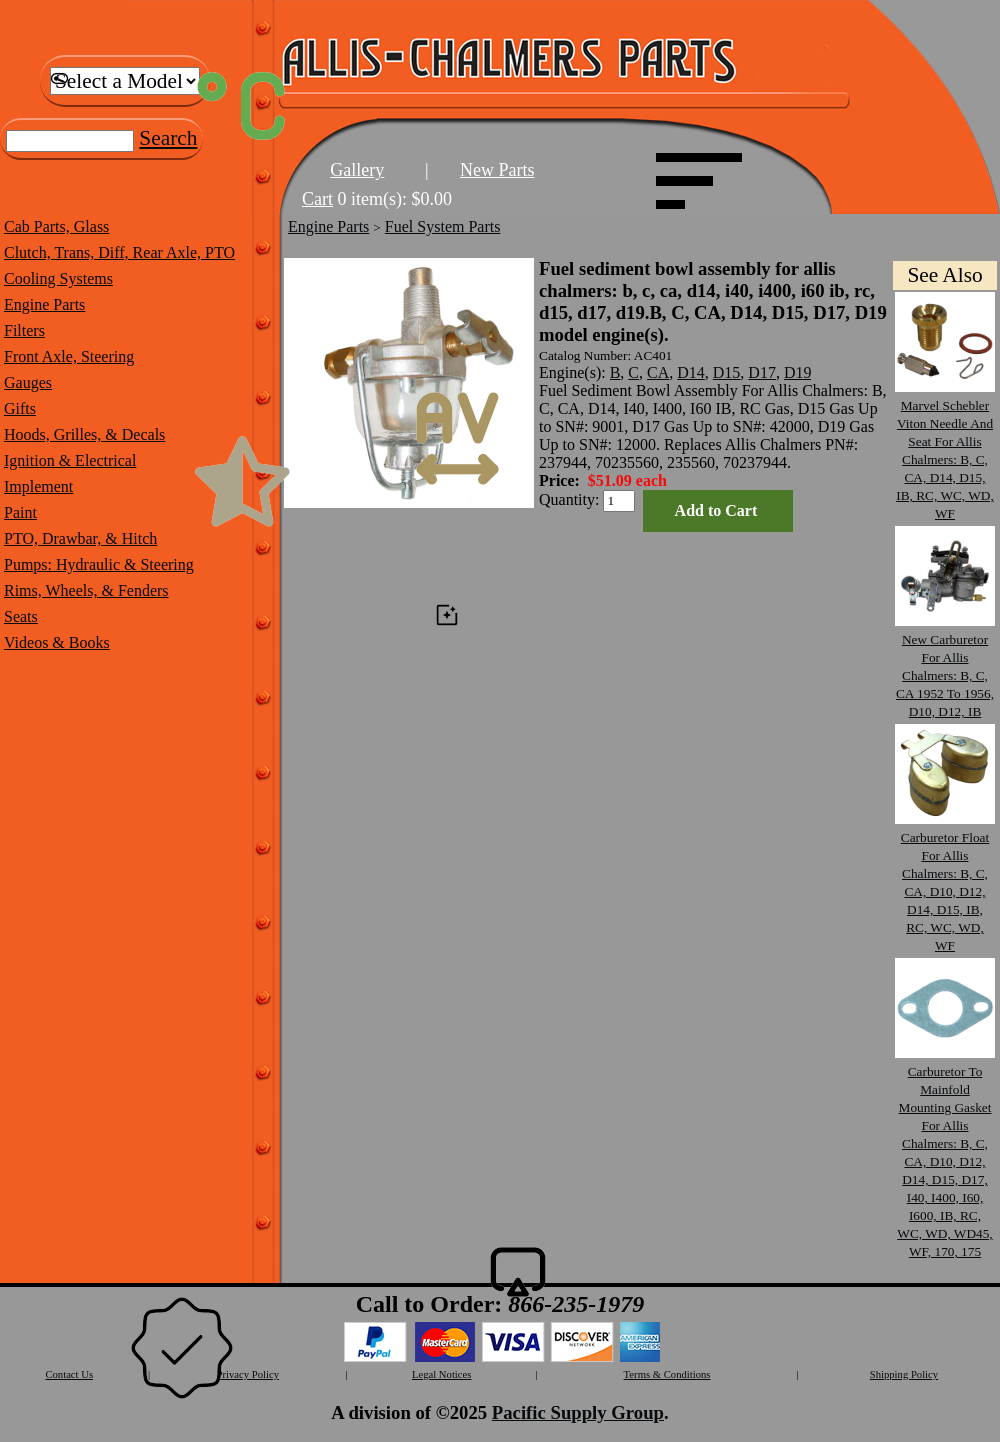  I want to click on apply a filter or effect to a photo, so click(447, 615).